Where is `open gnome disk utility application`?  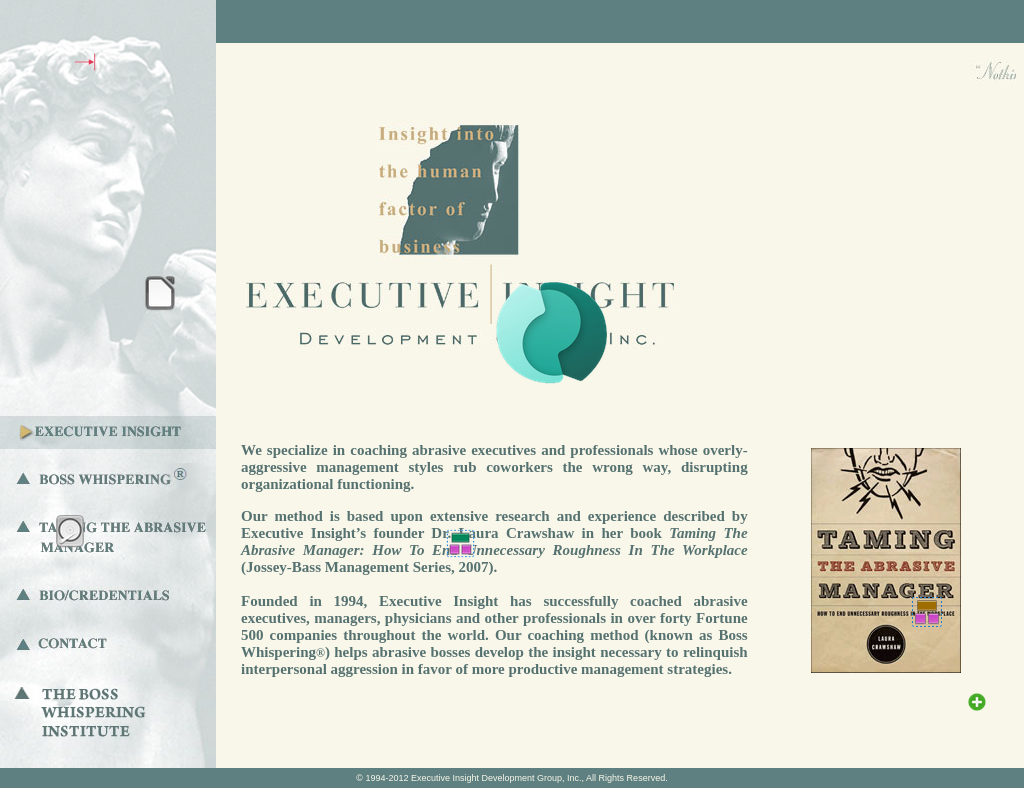
open gnome disk utility application is located at coordinates (70, 531).